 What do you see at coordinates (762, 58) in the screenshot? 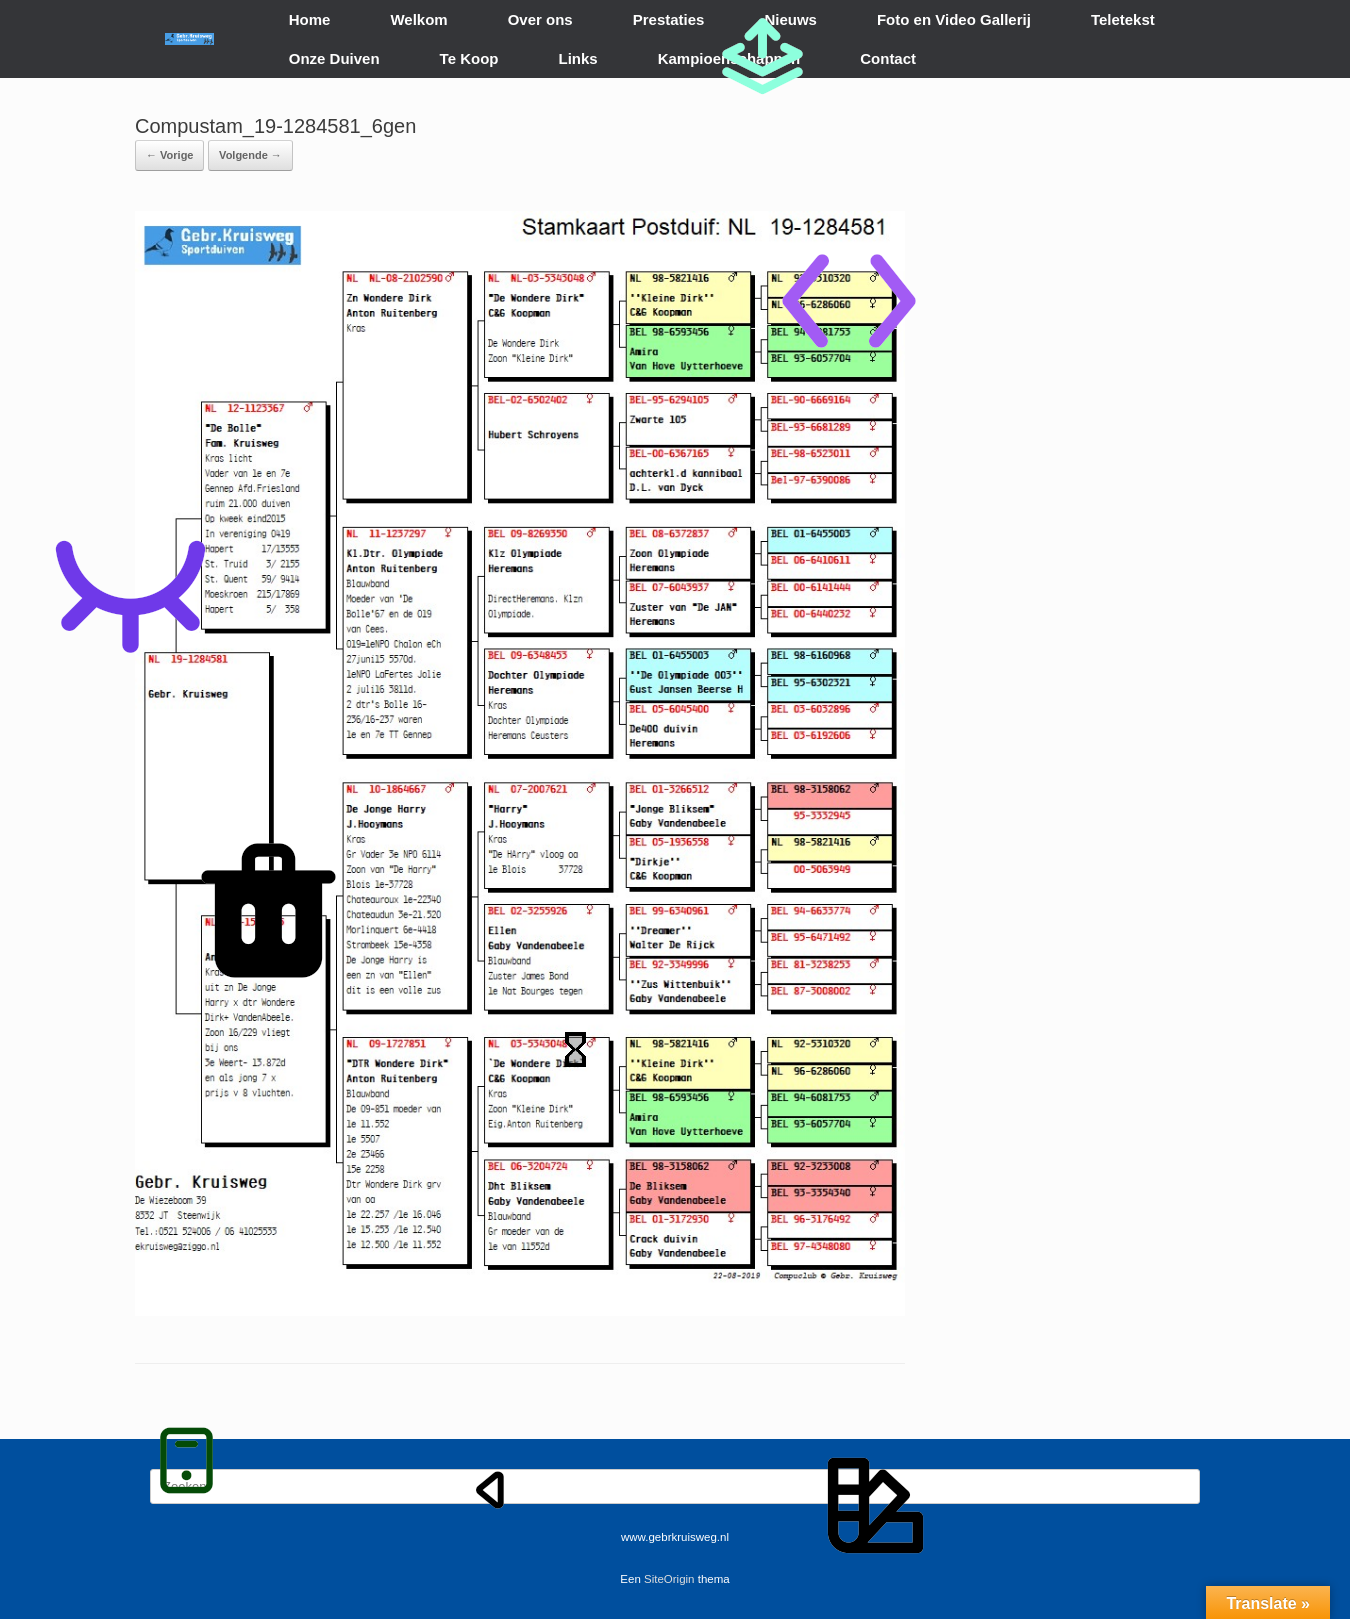
I see `pop item from stack` at bounding box center [762, 58].